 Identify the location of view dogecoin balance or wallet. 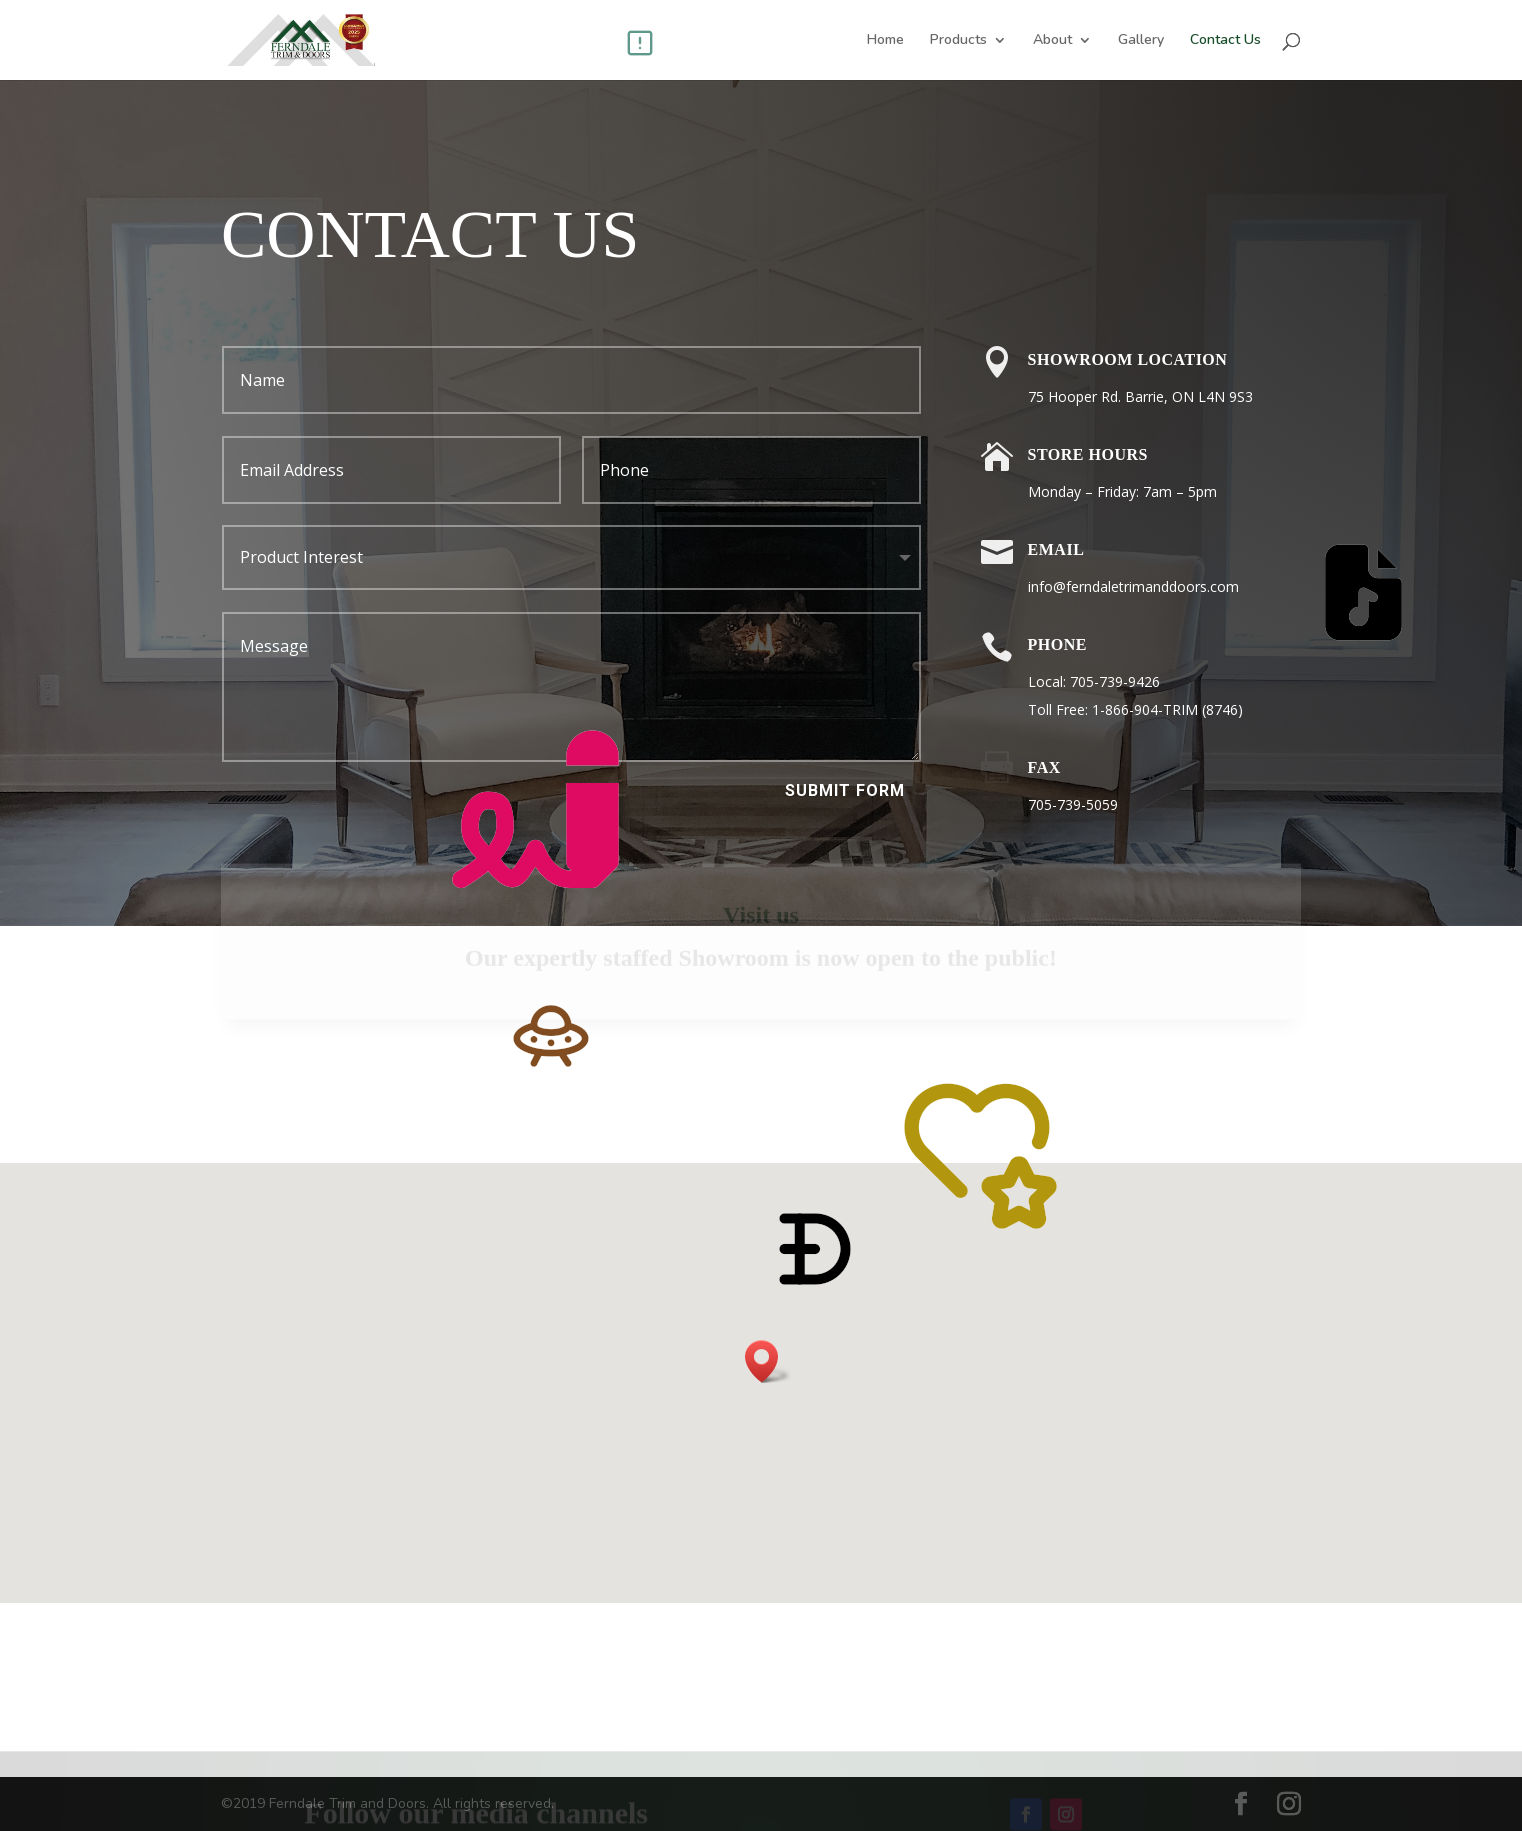
(815, 1249).